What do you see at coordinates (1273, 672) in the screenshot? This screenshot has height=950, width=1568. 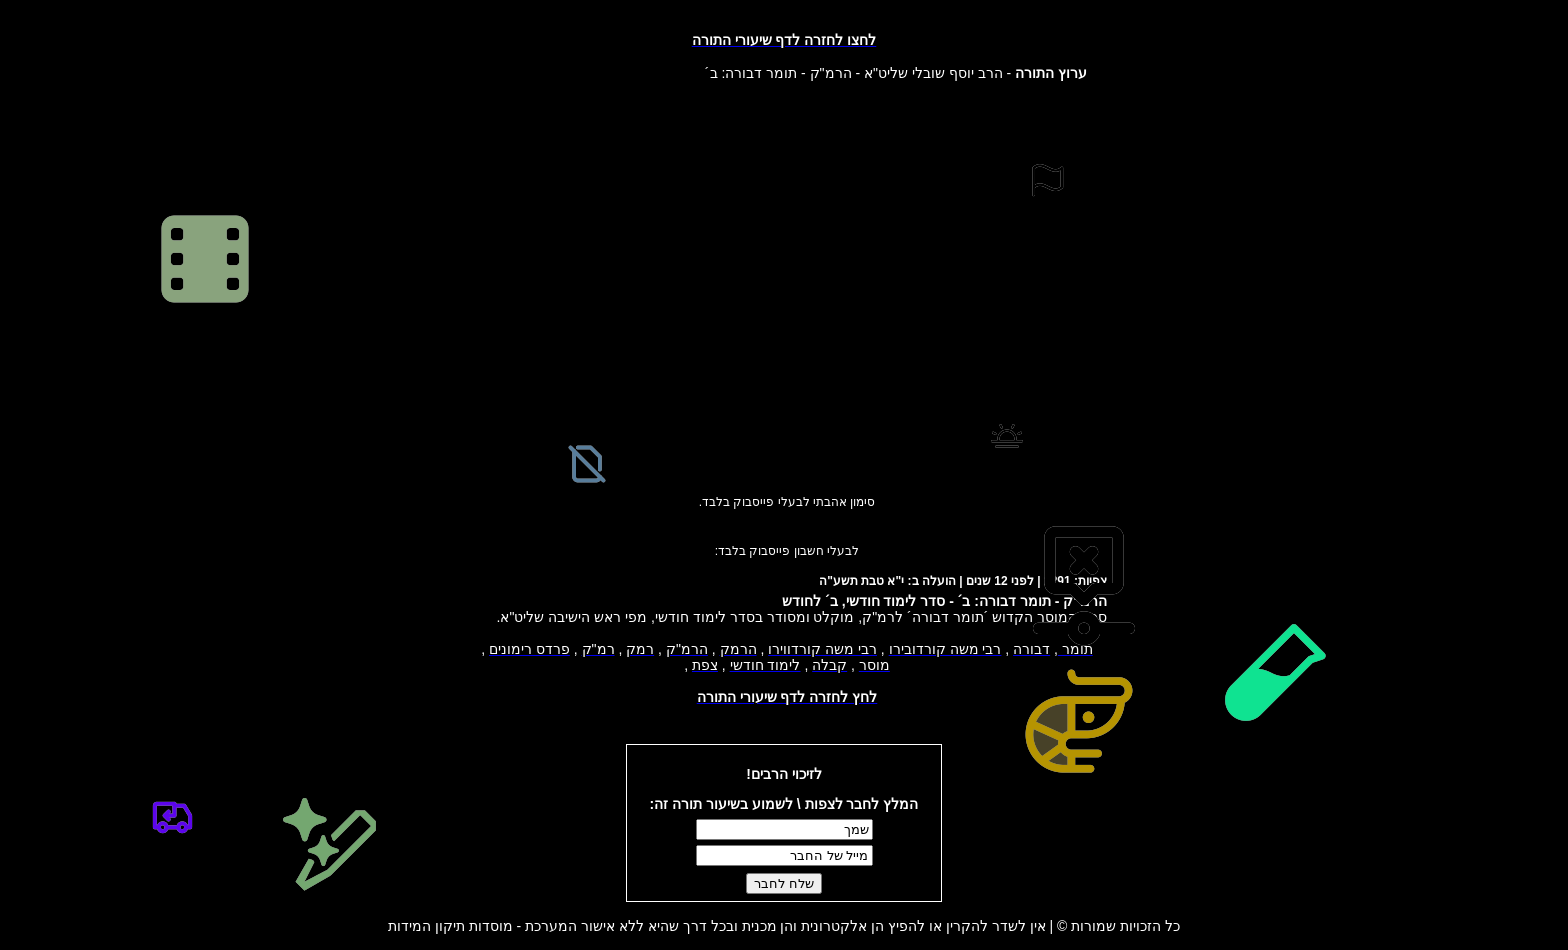 I see `run a test or experiment` at bounding box center [1273, 672].